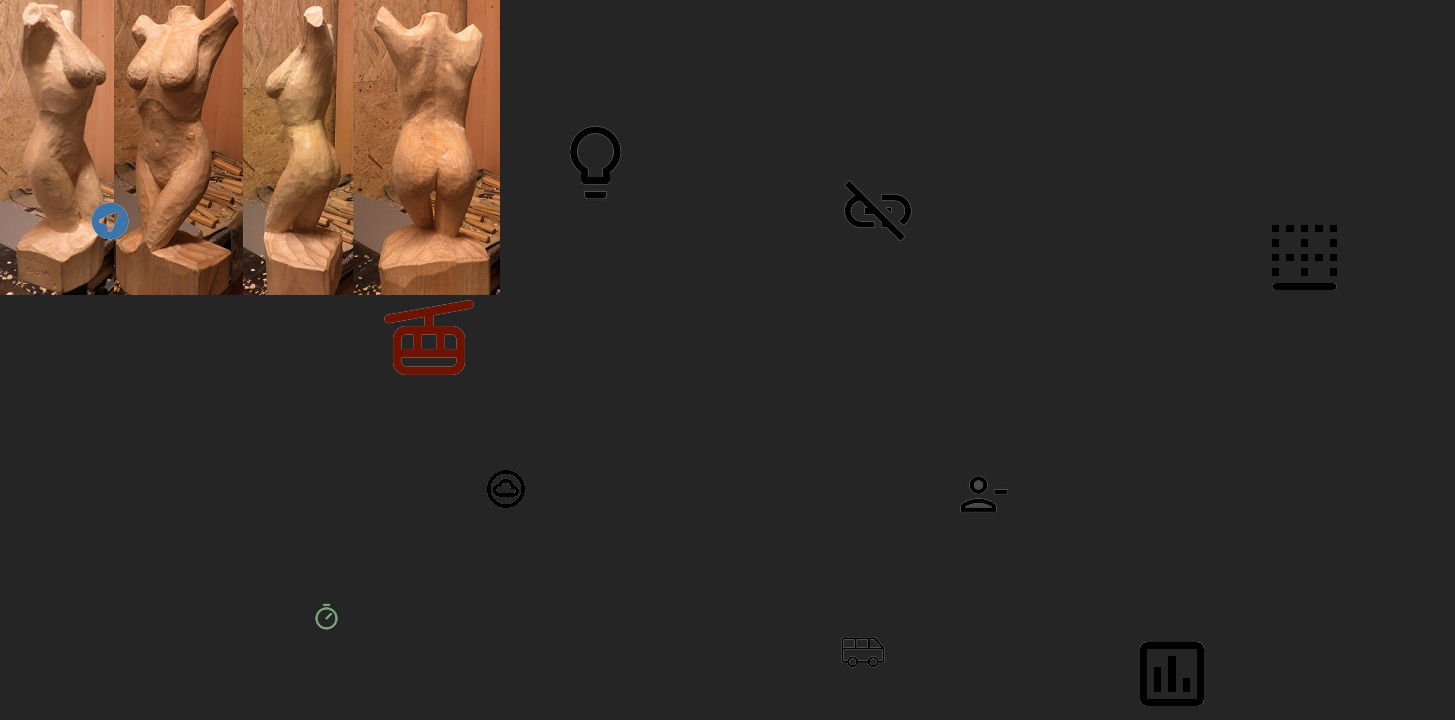 The width and height of the screenshot is (1455, 720). Describe the element at coordinates (595, 162) in the screenshot. I see `view tips or suggestions` at that location.